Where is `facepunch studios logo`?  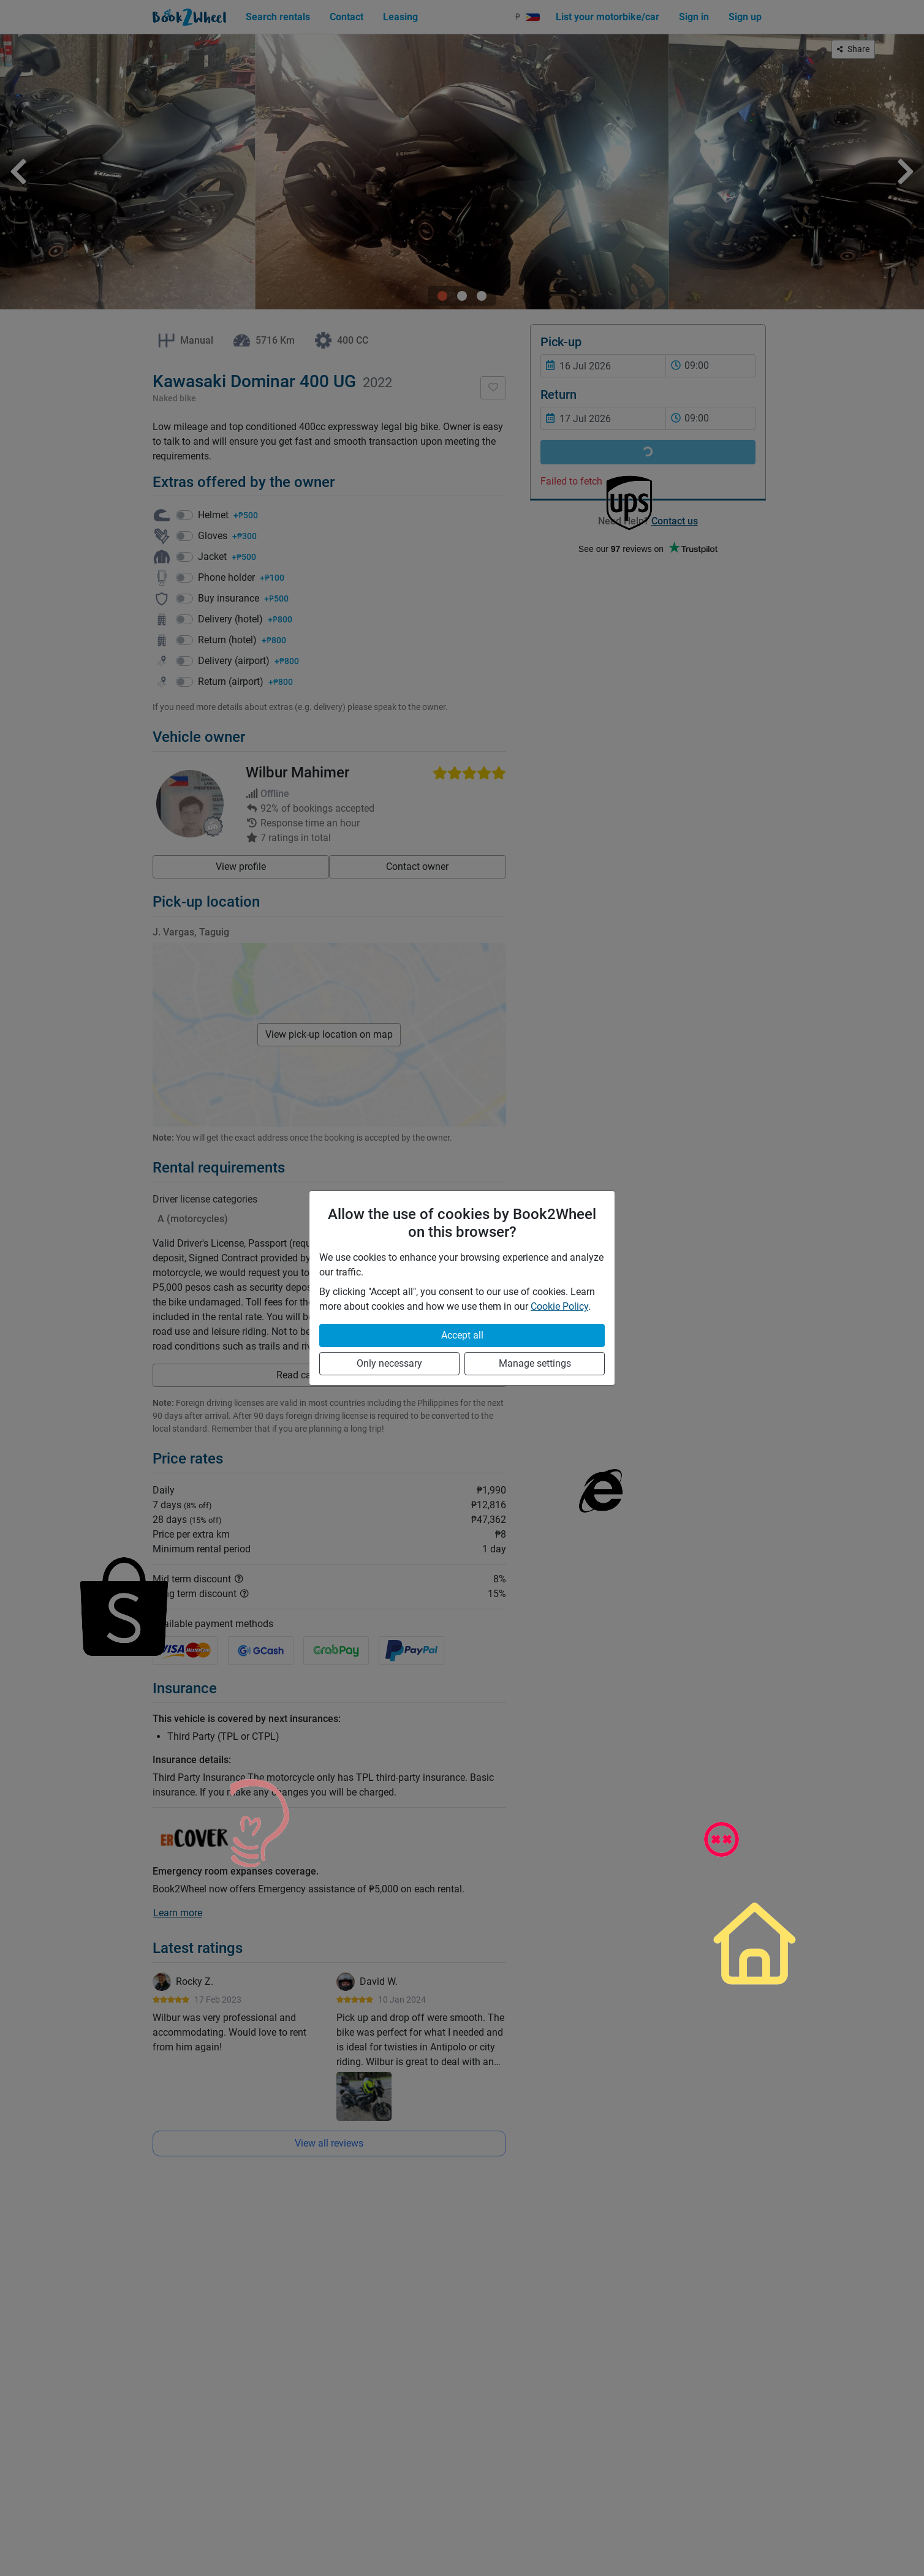
facepunch studios logo is located at coordinates (721, 1839).